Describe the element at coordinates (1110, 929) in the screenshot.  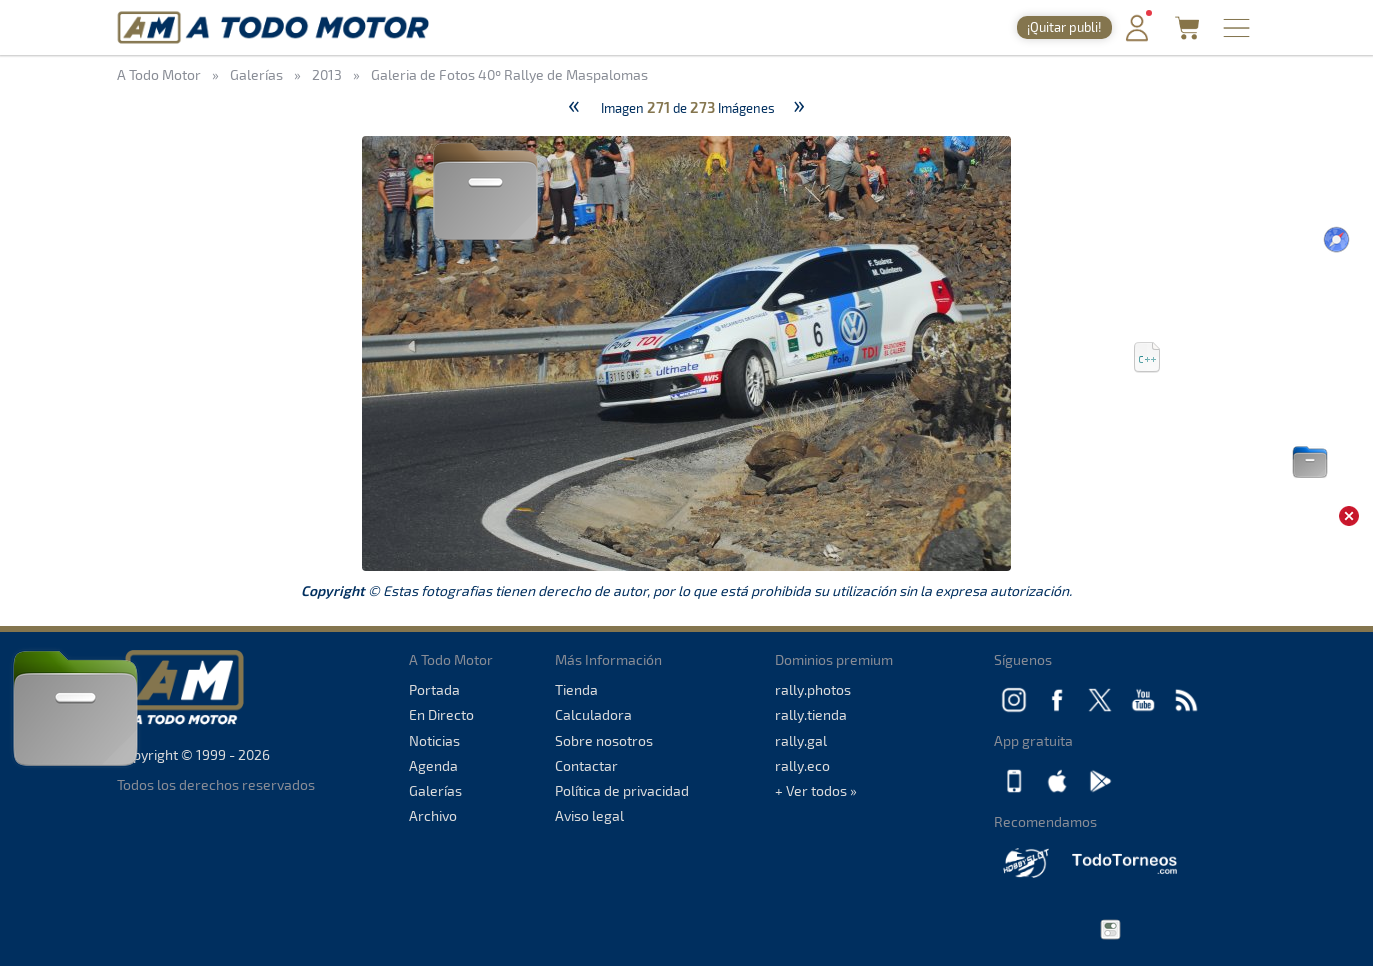
I see `open gnome tweaks settings` at that location.